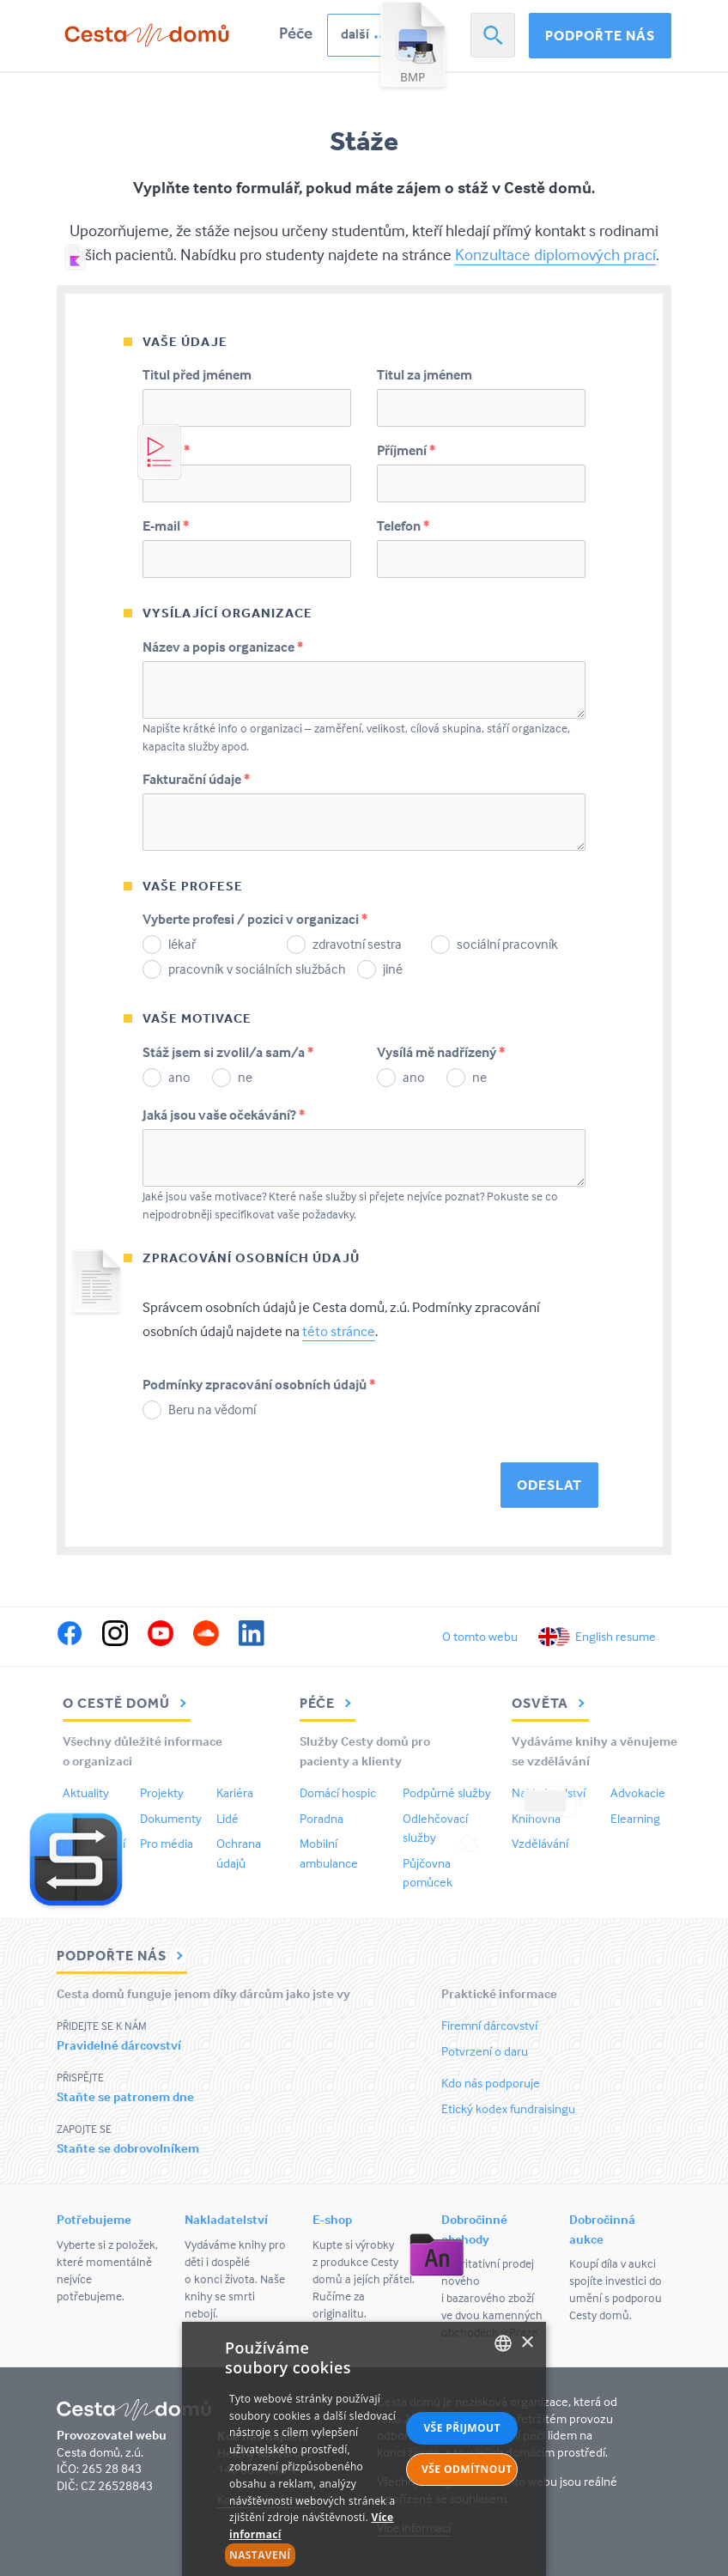 The height and width of the screenshot is (2576, 728). I want to click on open folder containing Adobe Animate project files, so click(436, 2256).